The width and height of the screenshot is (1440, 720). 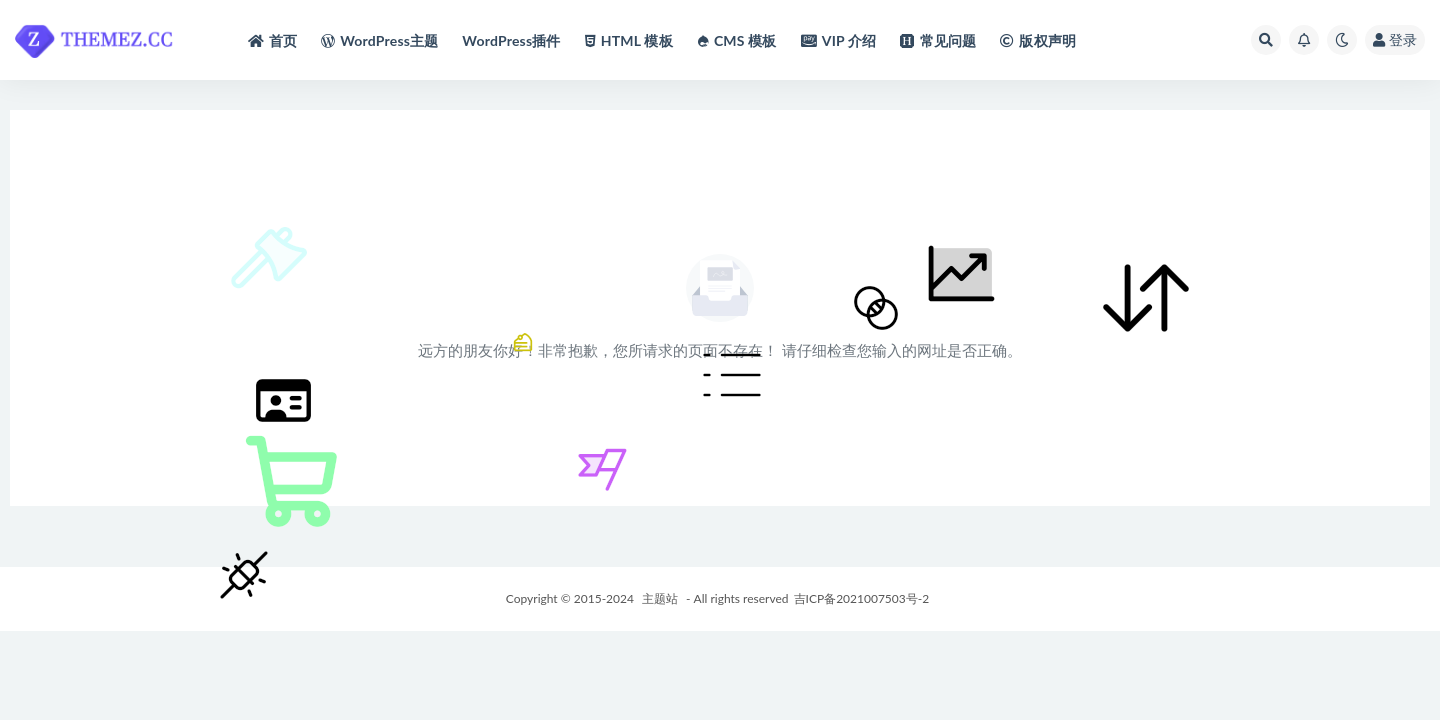 I want to click on view analytics or performance trends, so click(x=961, y=273).